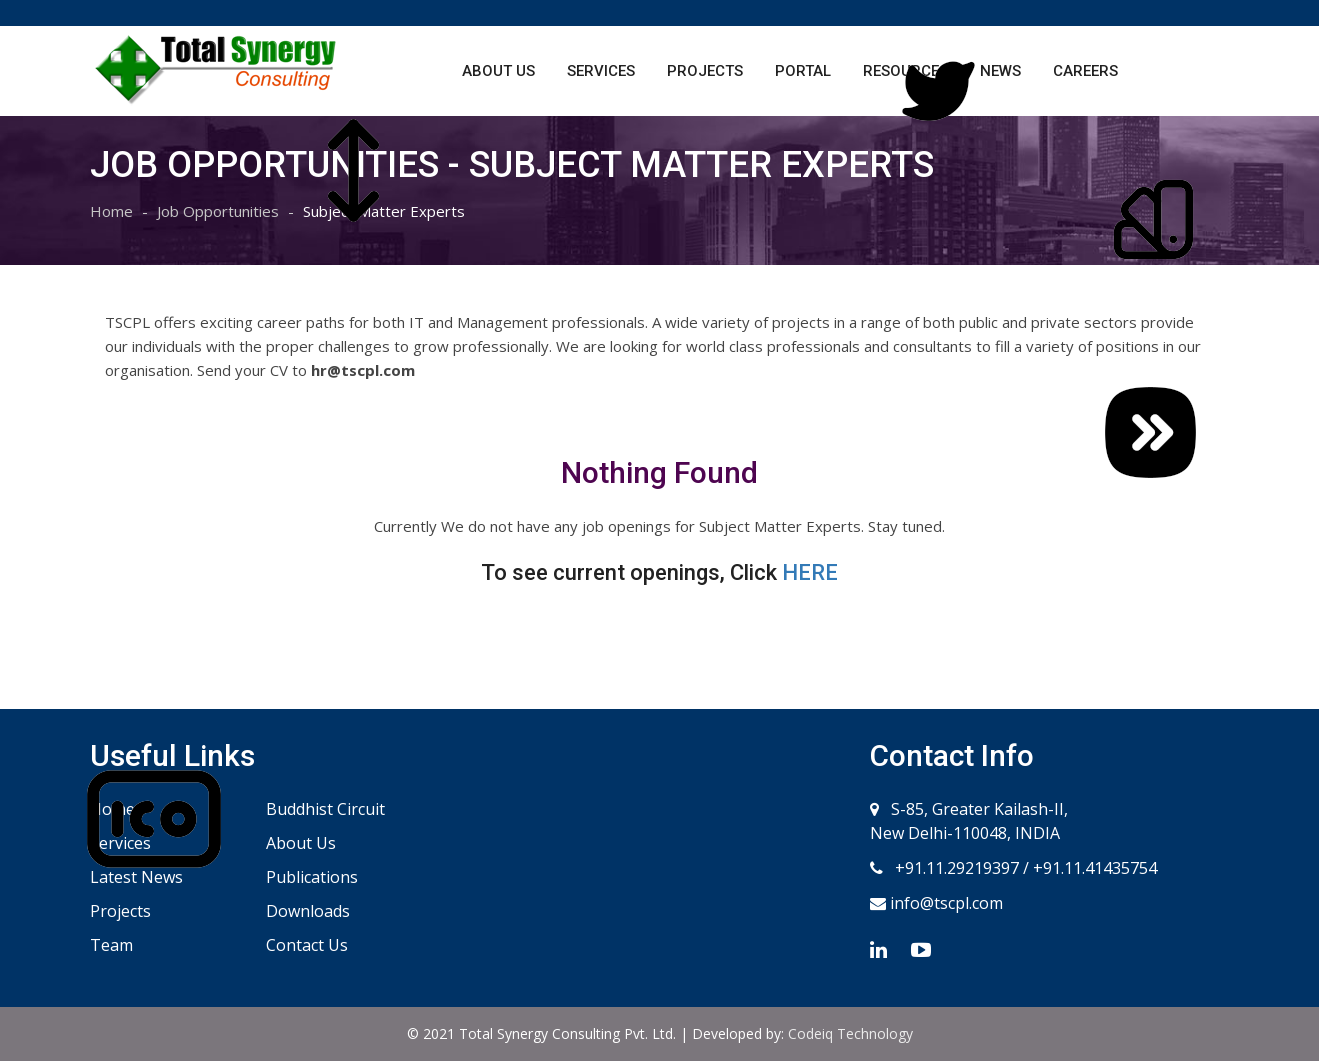 This screenshot has width=1319, height=1061. What do you see at coordinates (938, 91) in the screenshot?
I see `share to twitter` at bounding box center [938, 91].